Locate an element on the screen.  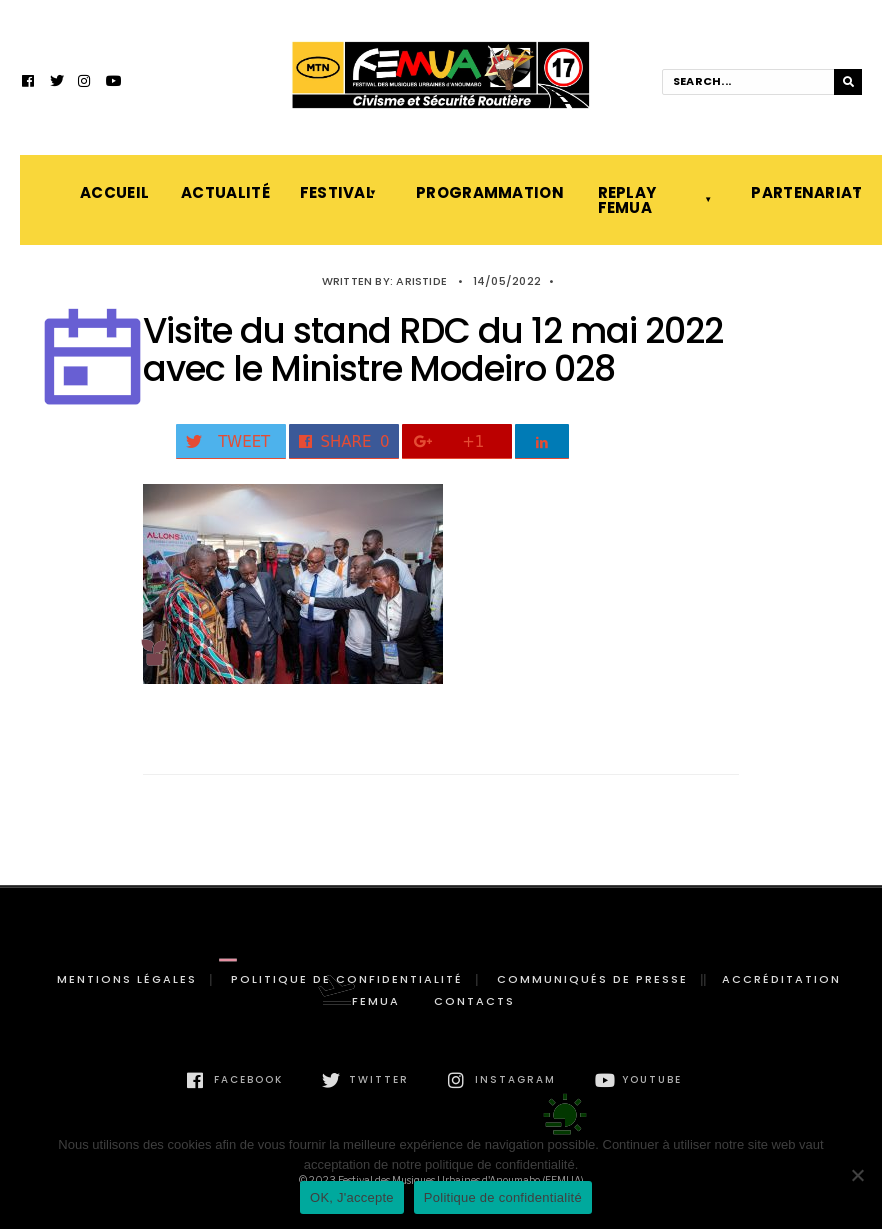
access plant care or gardening features is located at coordinates (154, 652).